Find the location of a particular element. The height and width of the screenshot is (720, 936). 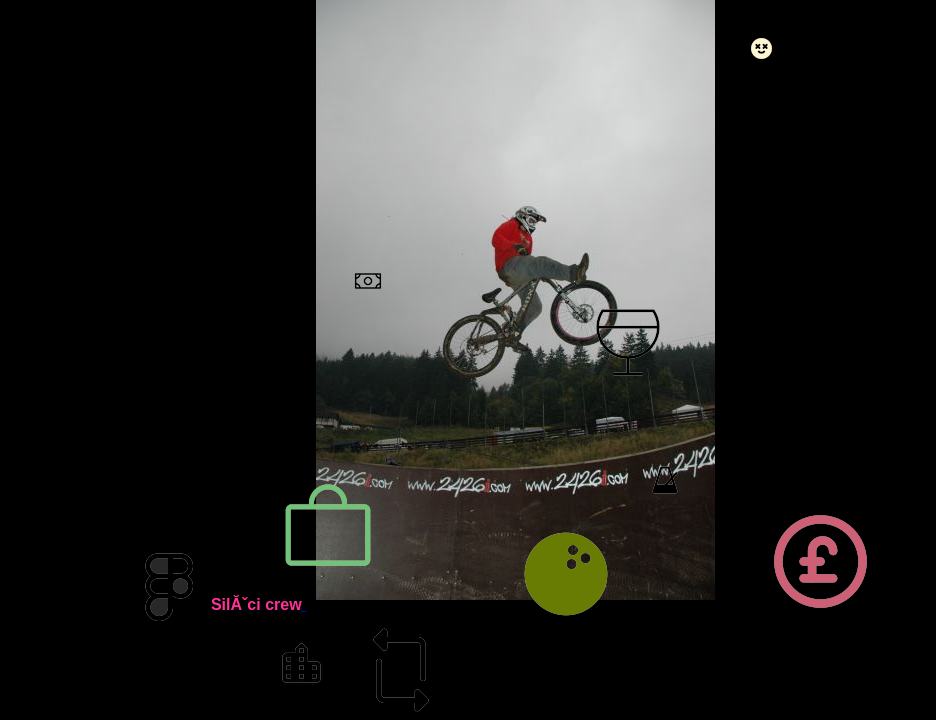

rotate device orientation is located at coordinates (401, 670).